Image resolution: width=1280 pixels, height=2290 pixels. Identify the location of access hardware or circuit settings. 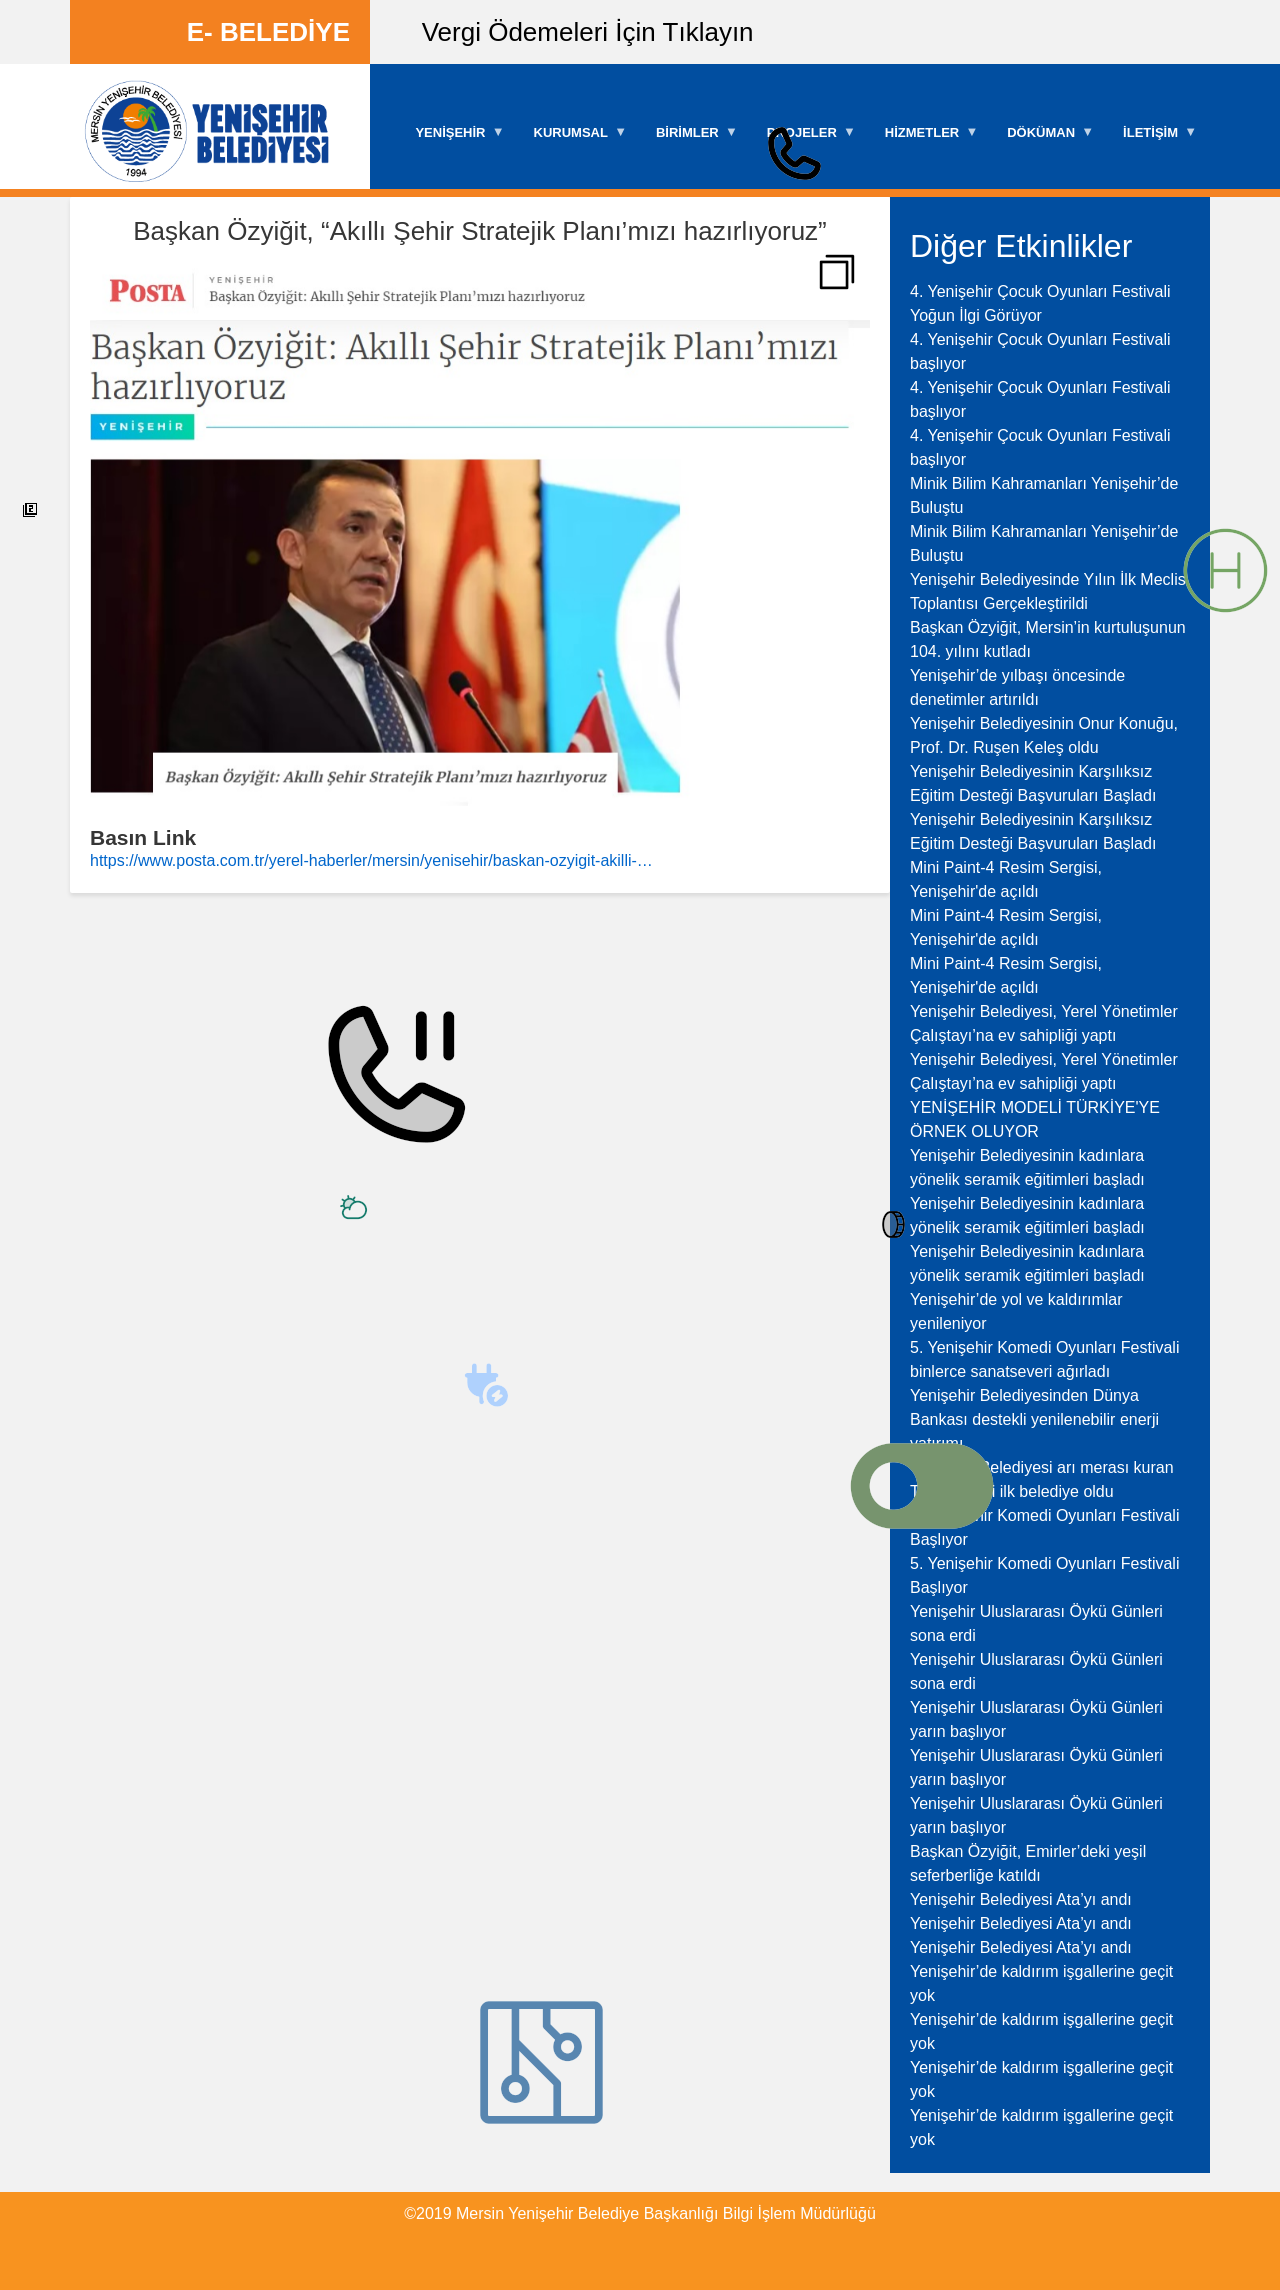
(541, 2062).